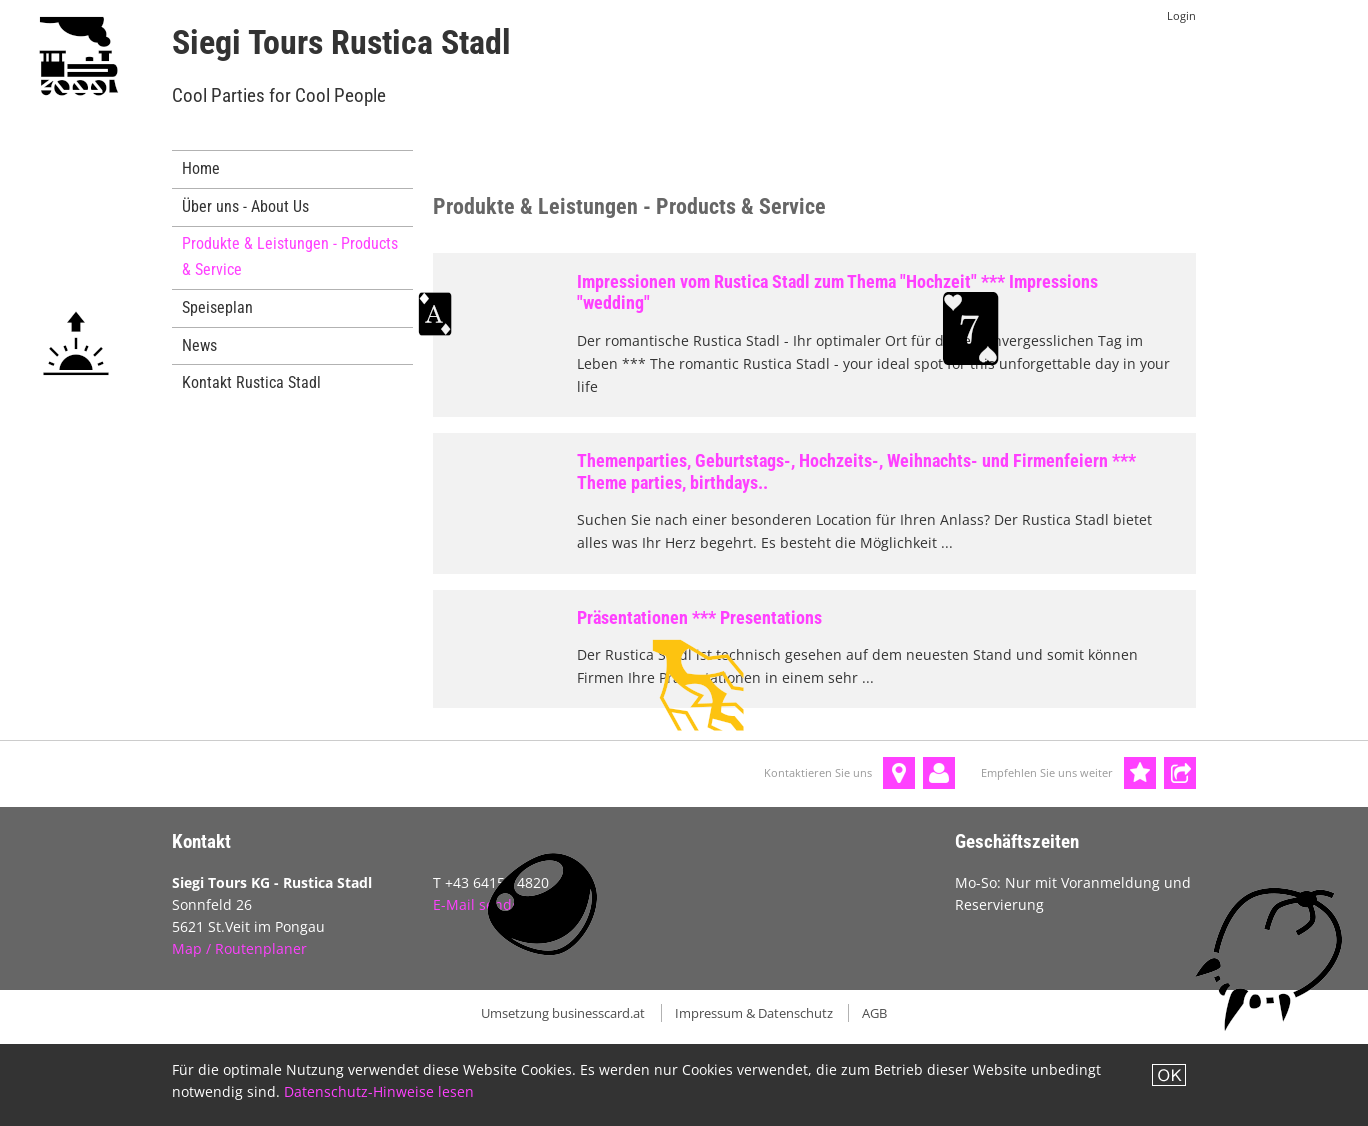  What do you see at coordinates (542, 905) in the screenshot?
I see `hatch or incubate a creature in gameplay` at bounding box center [542, 905].